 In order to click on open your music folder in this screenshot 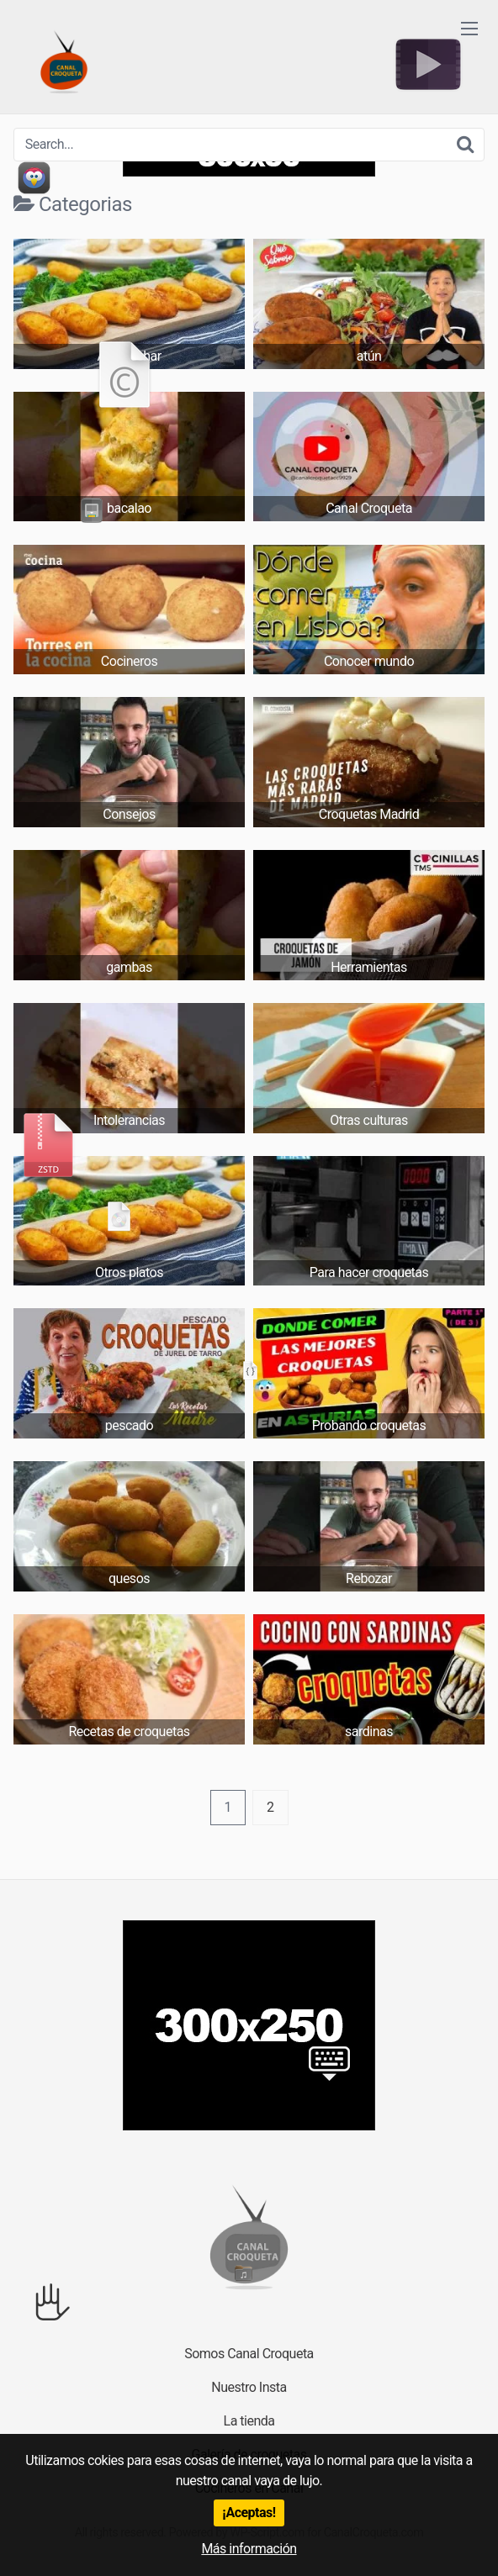, I will do `click(243, 2272)`.